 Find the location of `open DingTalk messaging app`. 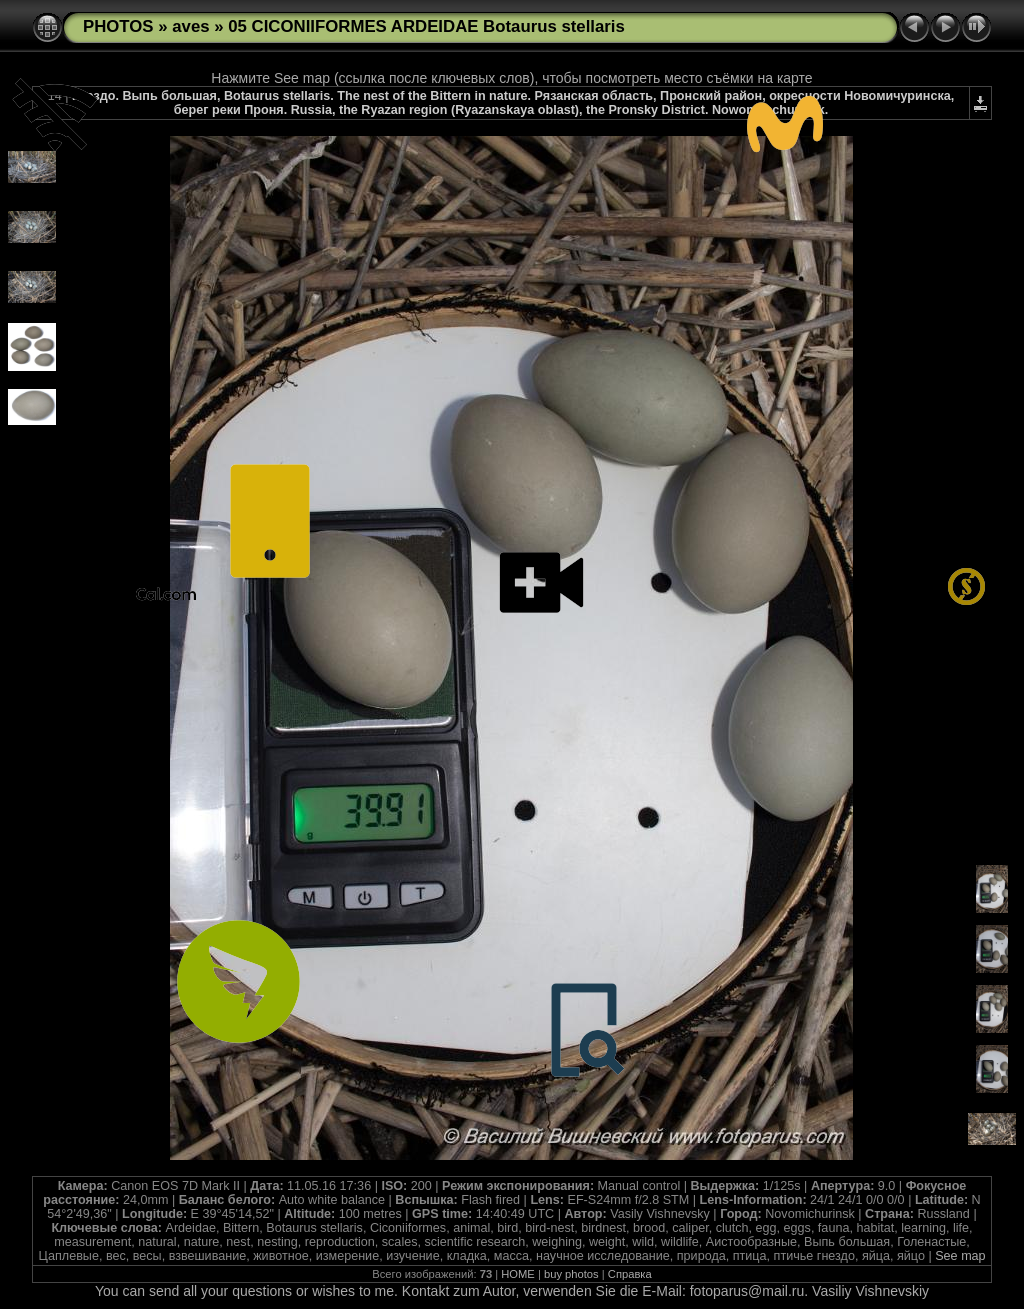

open DingTalk messaging app is located at coordinates (238, 981).